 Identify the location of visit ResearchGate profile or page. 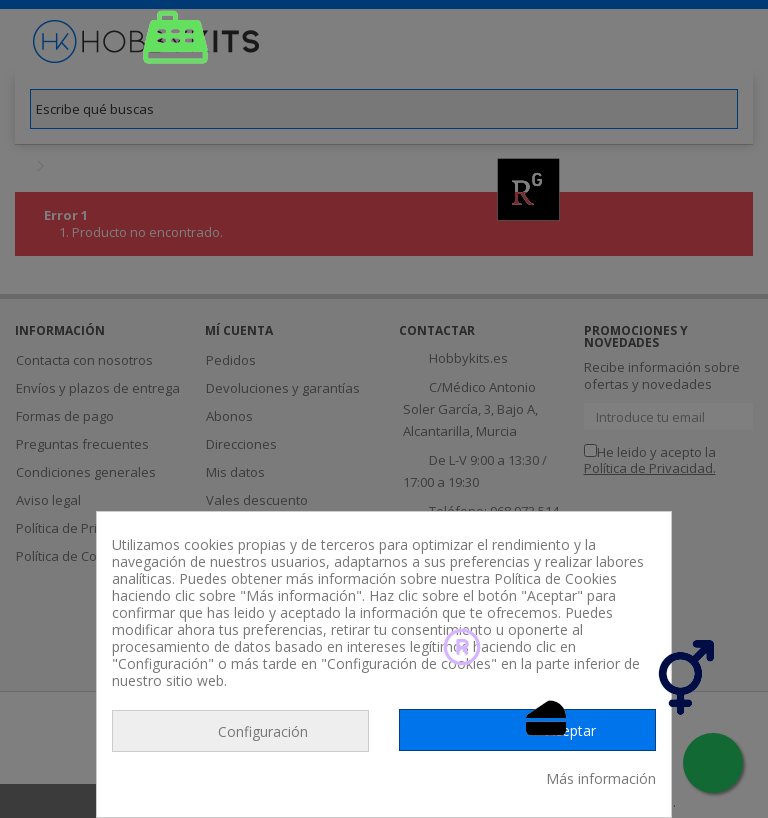
(528, 189).